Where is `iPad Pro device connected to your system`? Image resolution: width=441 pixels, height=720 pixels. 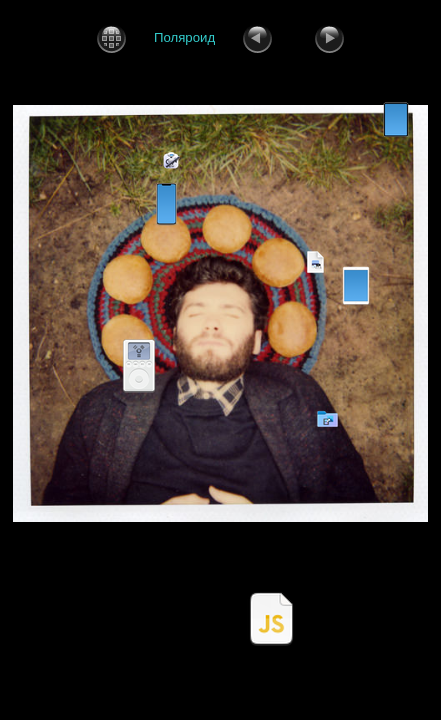 iPad Pro device connected to your system is located at coordinates (396, 120).